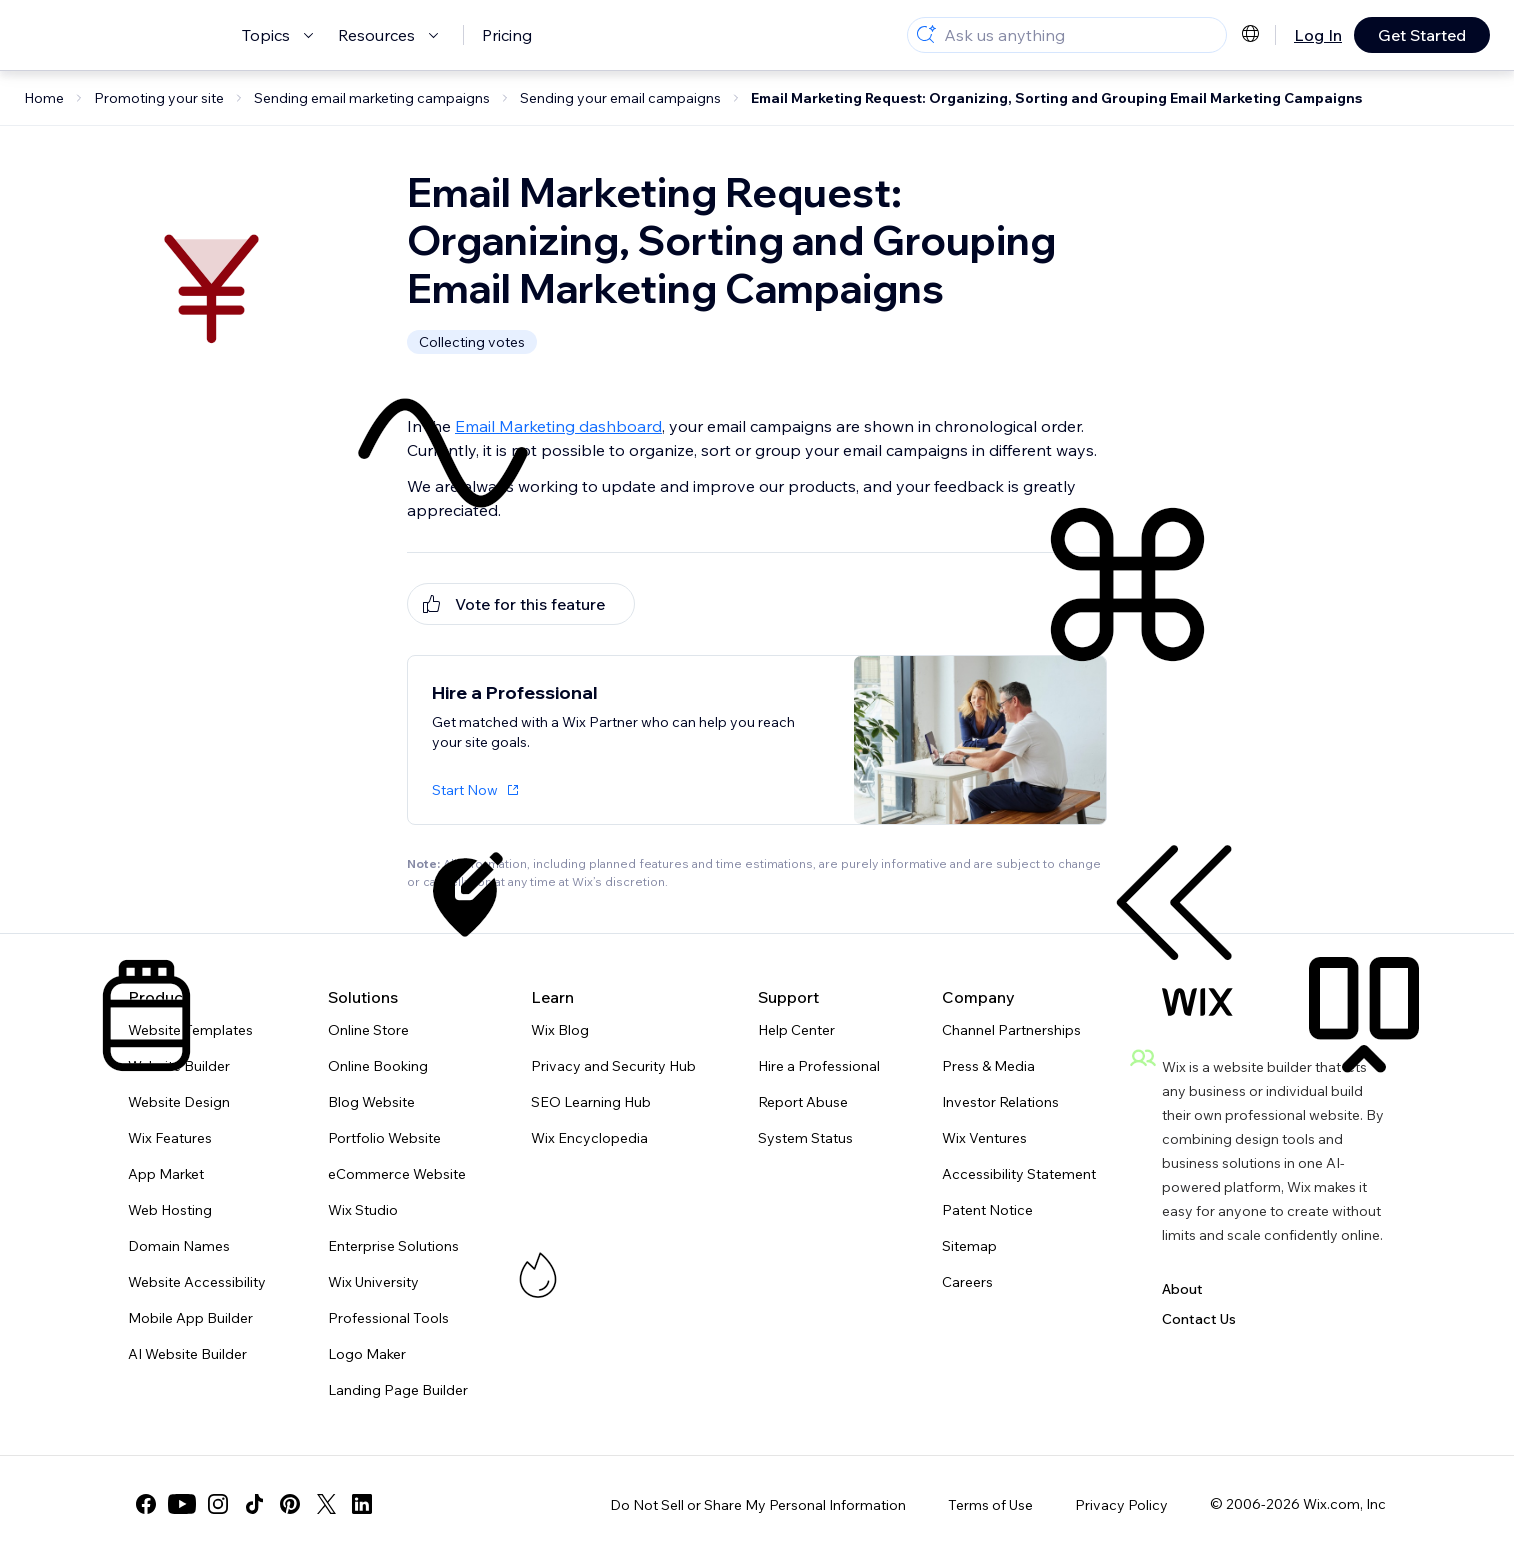  I want to click on indicates trending or popular content, so click(538, 1276).